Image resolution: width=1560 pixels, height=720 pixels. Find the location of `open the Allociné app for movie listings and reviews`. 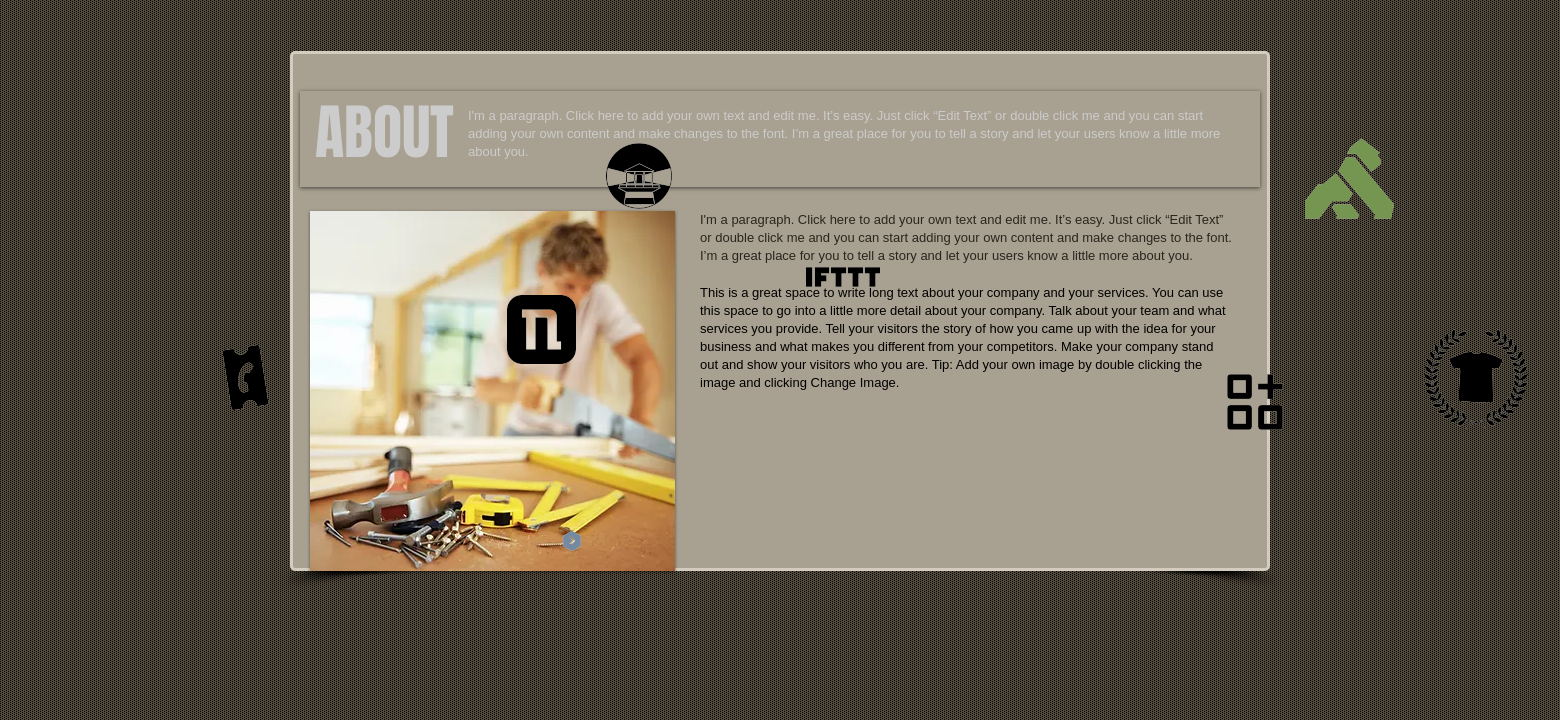

open the Allociné app for movie listings and reviews is located at coordinates (245, 377).